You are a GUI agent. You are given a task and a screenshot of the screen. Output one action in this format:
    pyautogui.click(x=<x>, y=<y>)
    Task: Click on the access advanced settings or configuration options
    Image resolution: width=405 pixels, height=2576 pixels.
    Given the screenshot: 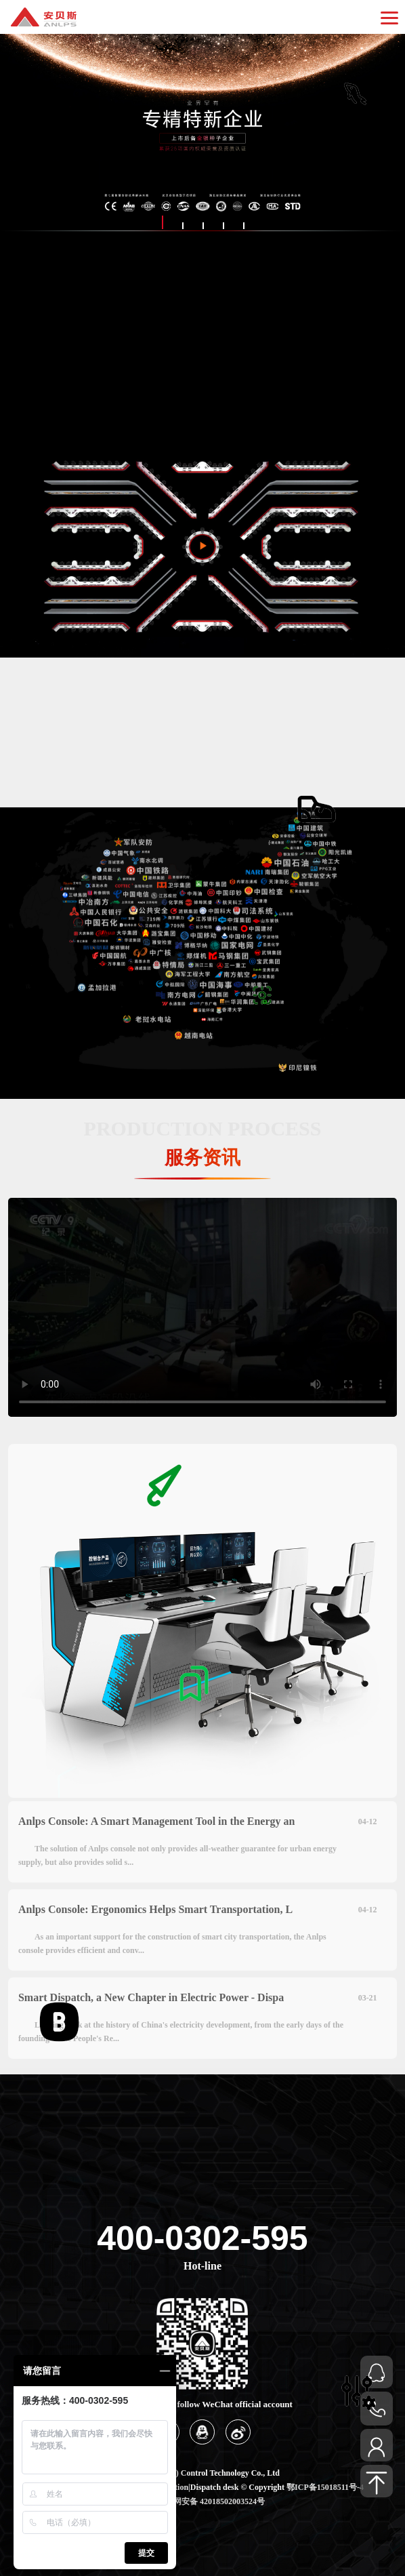 What is the action you would take?
    pyautogui.click(x=357, y=2391)
    